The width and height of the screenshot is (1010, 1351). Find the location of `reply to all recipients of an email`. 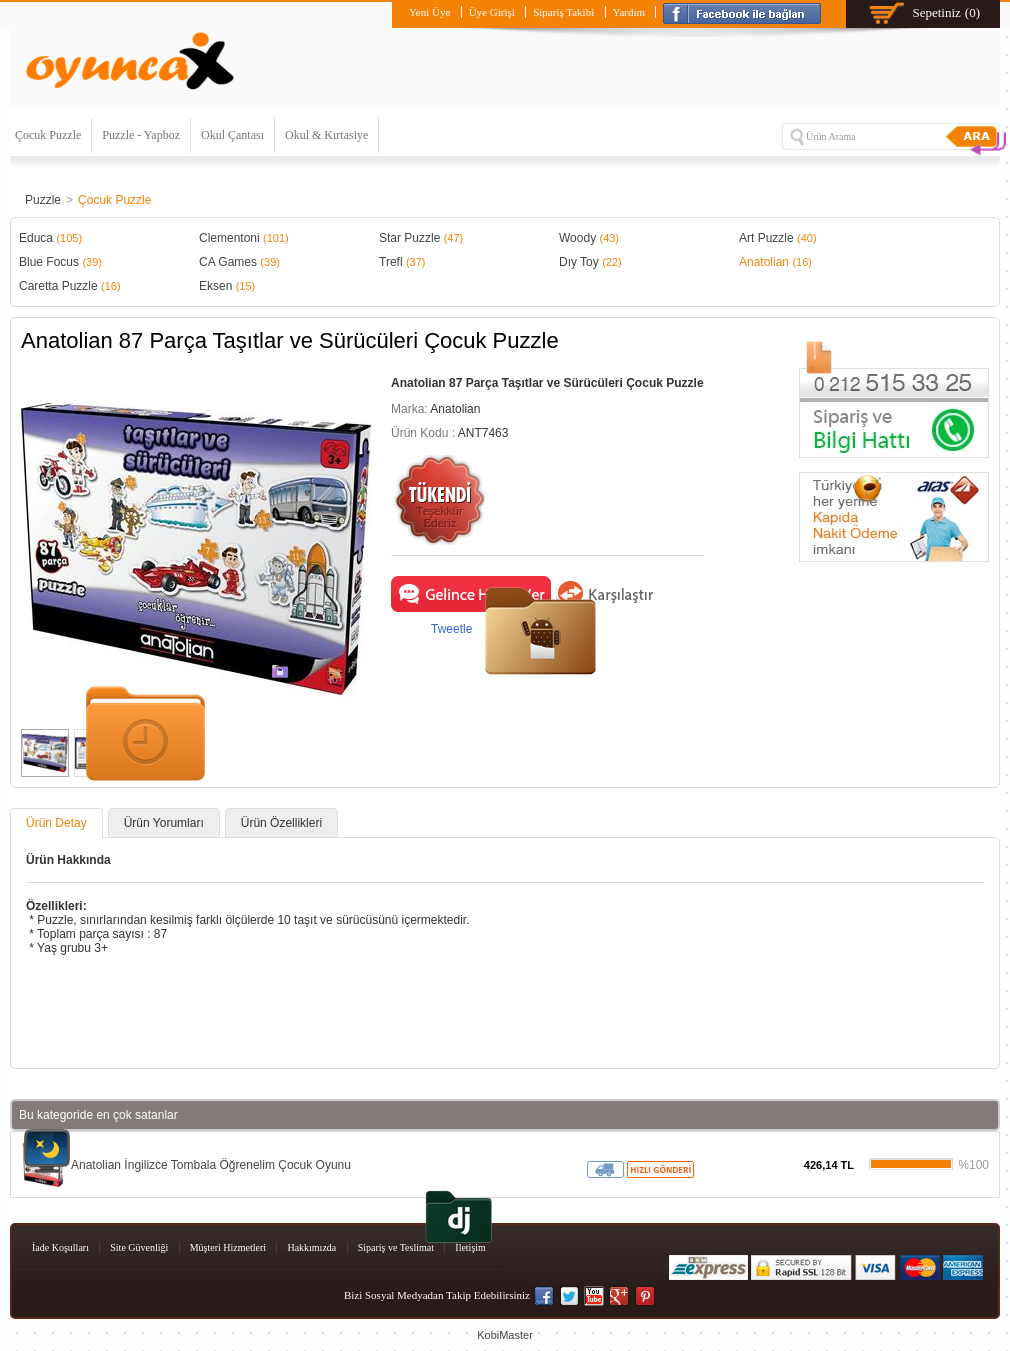

reply to all recipients of an email is located at coordinates (987, 141).